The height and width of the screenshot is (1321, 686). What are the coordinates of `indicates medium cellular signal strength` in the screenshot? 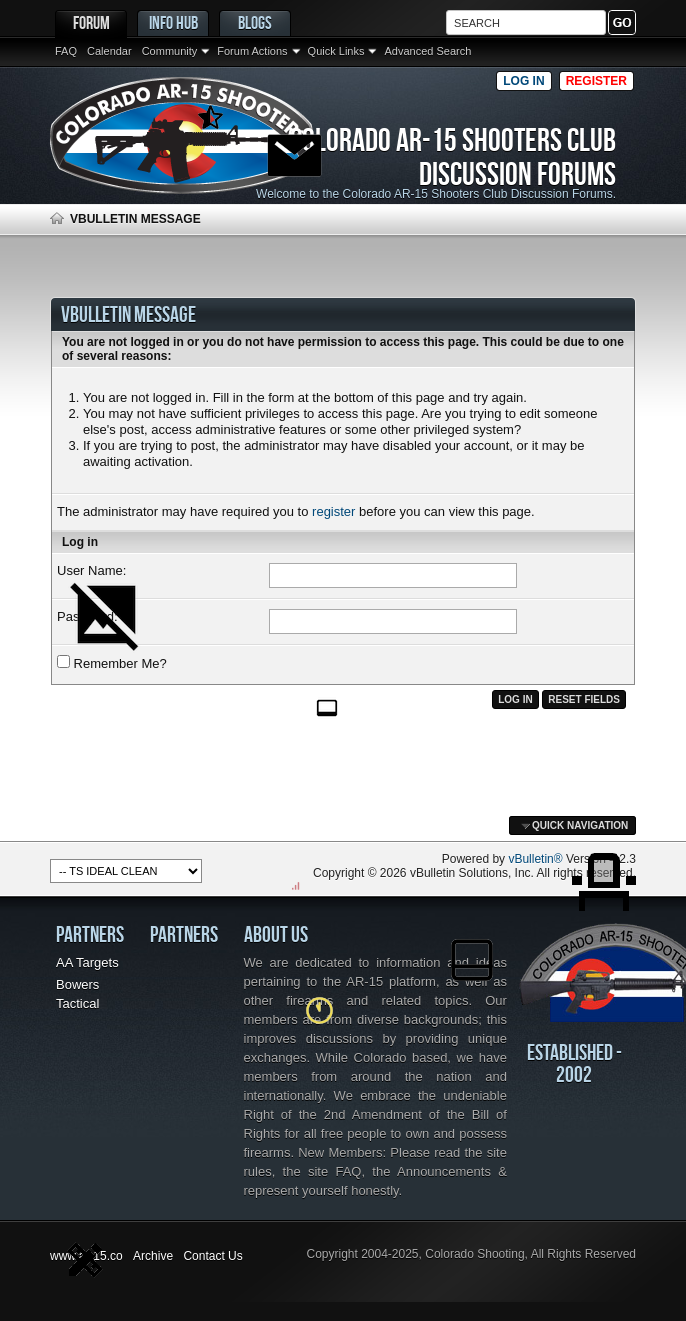 It's located at (299, 884).